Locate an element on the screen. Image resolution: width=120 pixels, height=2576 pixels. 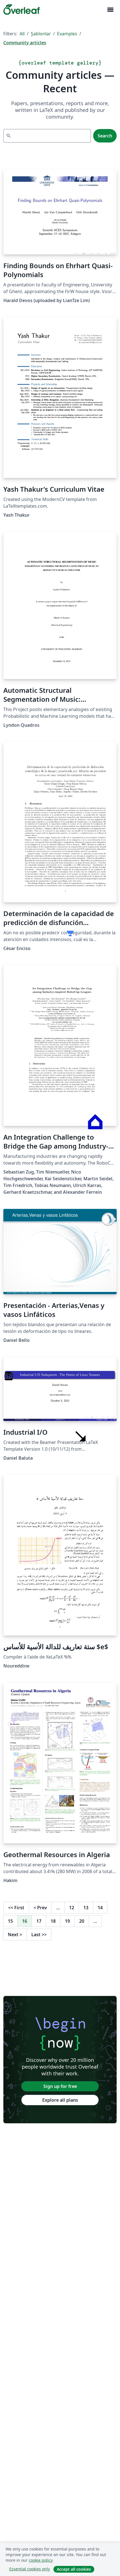
navigate to the next section below is located at coordinates (81, 1436).